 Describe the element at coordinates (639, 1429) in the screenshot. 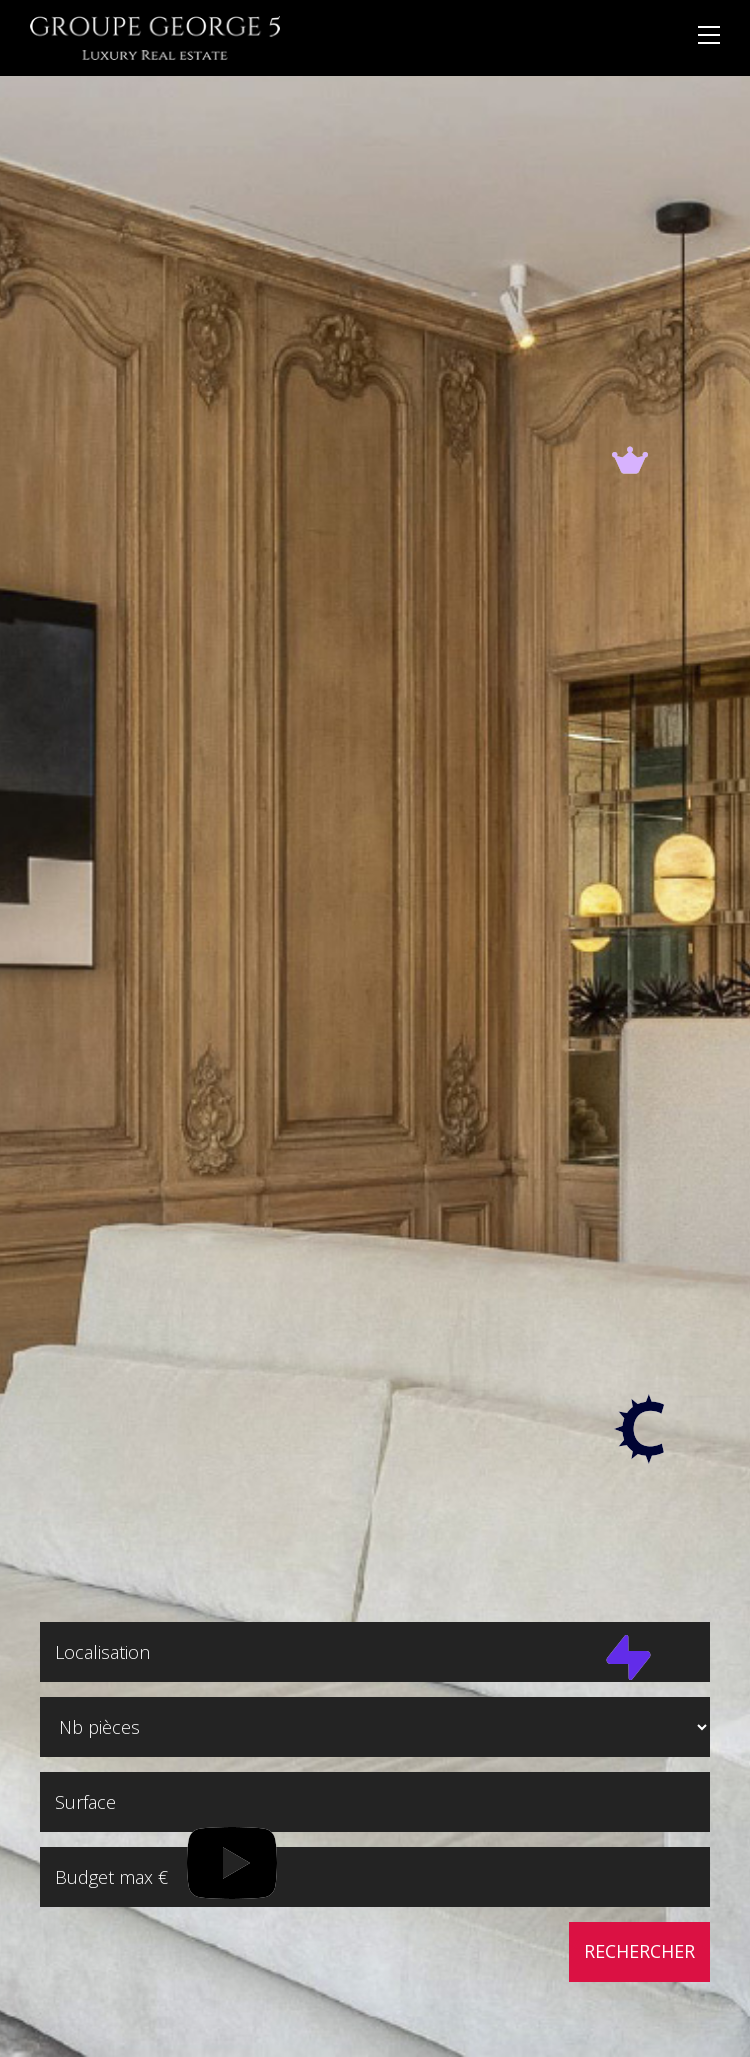

I see `open stencyl game development software` at that location.